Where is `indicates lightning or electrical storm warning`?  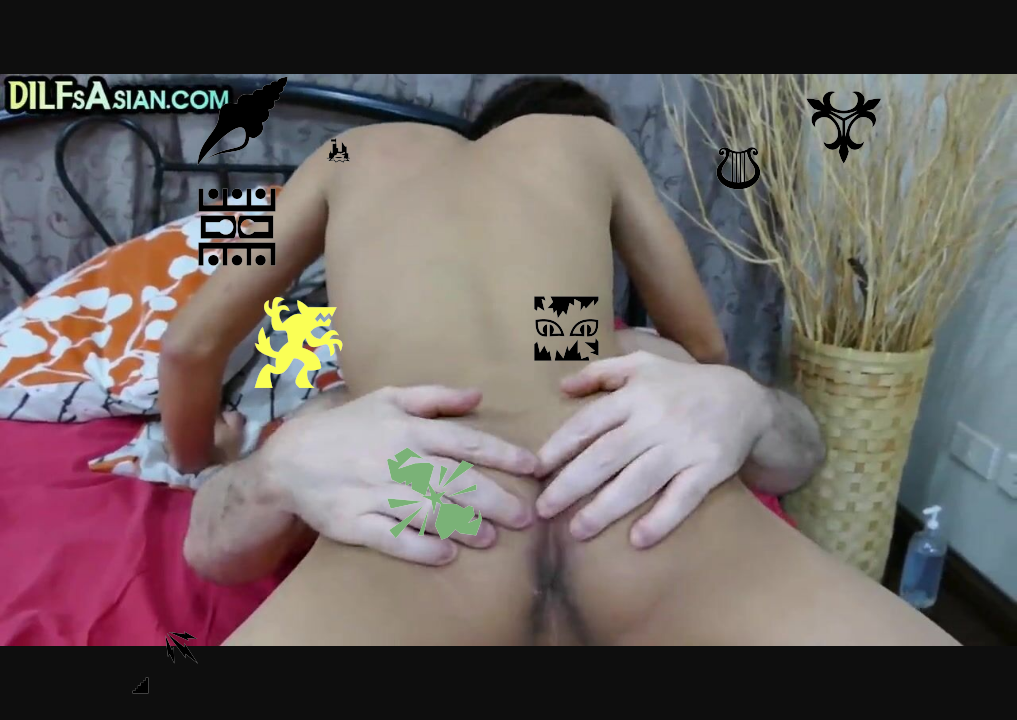
indicates lightning or electrical storm warning is located at coordinates (181, 647).